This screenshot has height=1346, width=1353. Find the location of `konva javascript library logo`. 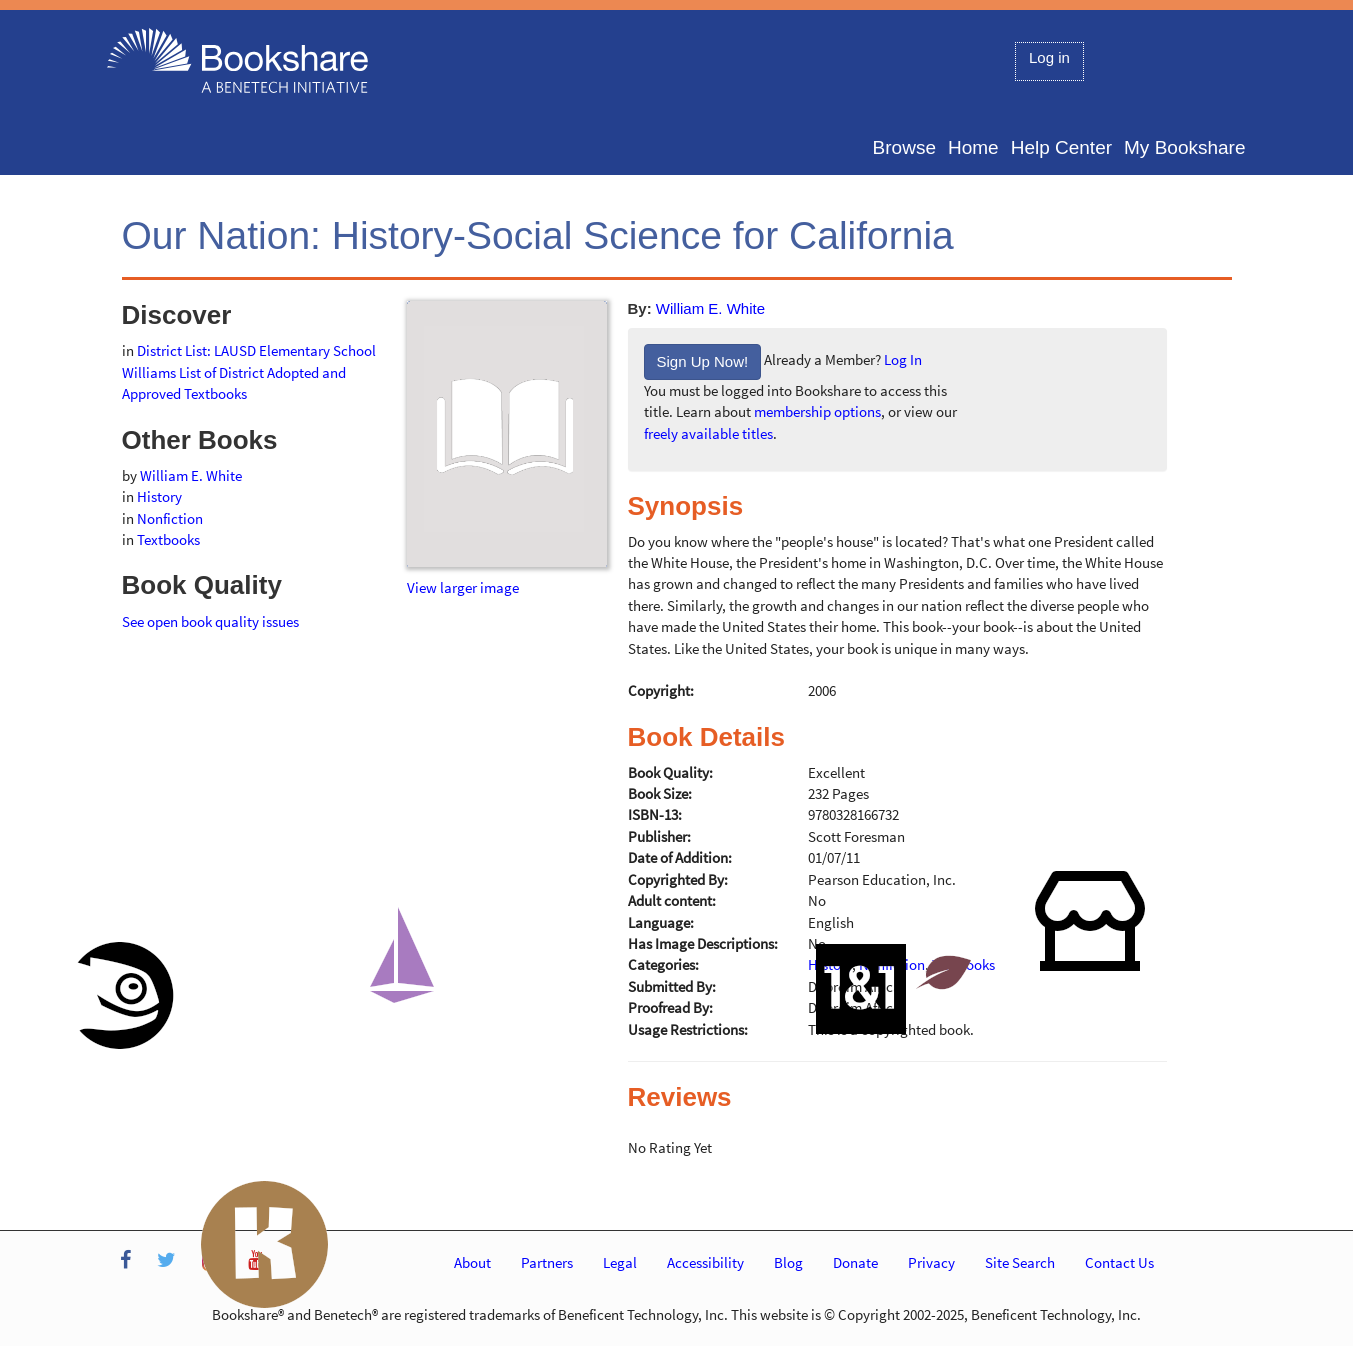

konva javascript library logo is located at coordinates (264, 1244).